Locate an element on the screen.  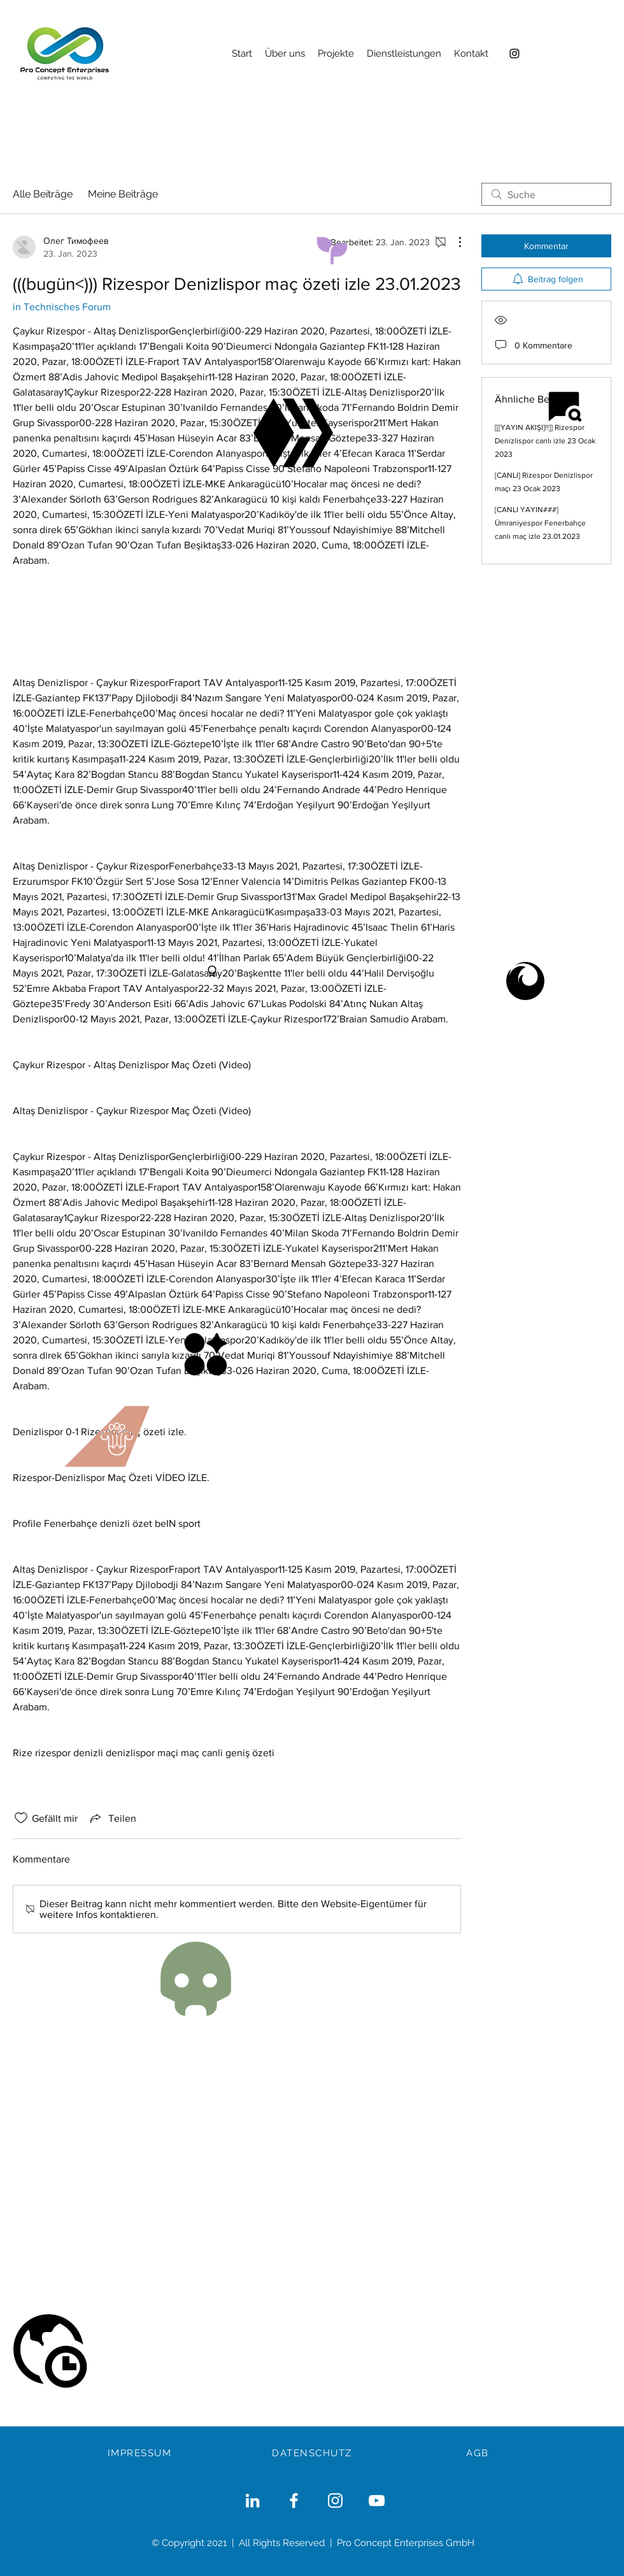
indicates danger or hazardous content is located at coordinates (195, 1977).